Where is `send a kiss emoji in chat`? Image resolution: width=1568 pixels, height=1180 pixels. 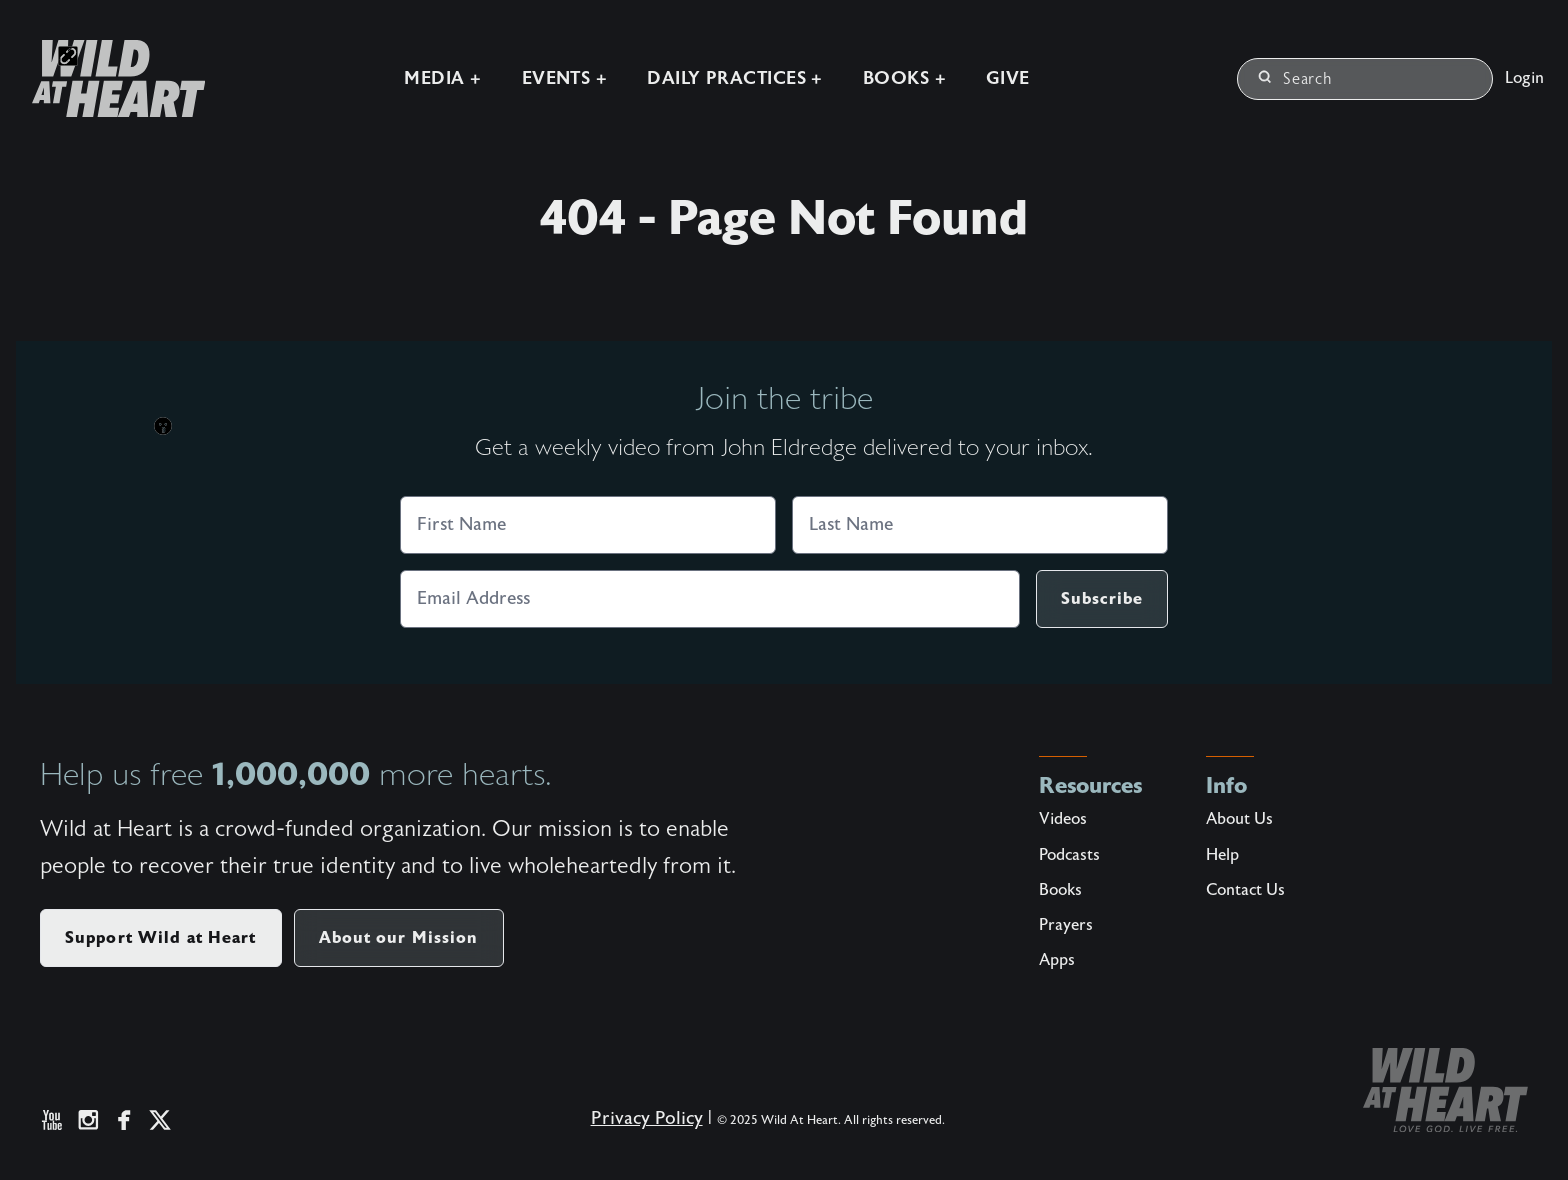
send a kiss emoji in chat is located at coordinates (163, 426).